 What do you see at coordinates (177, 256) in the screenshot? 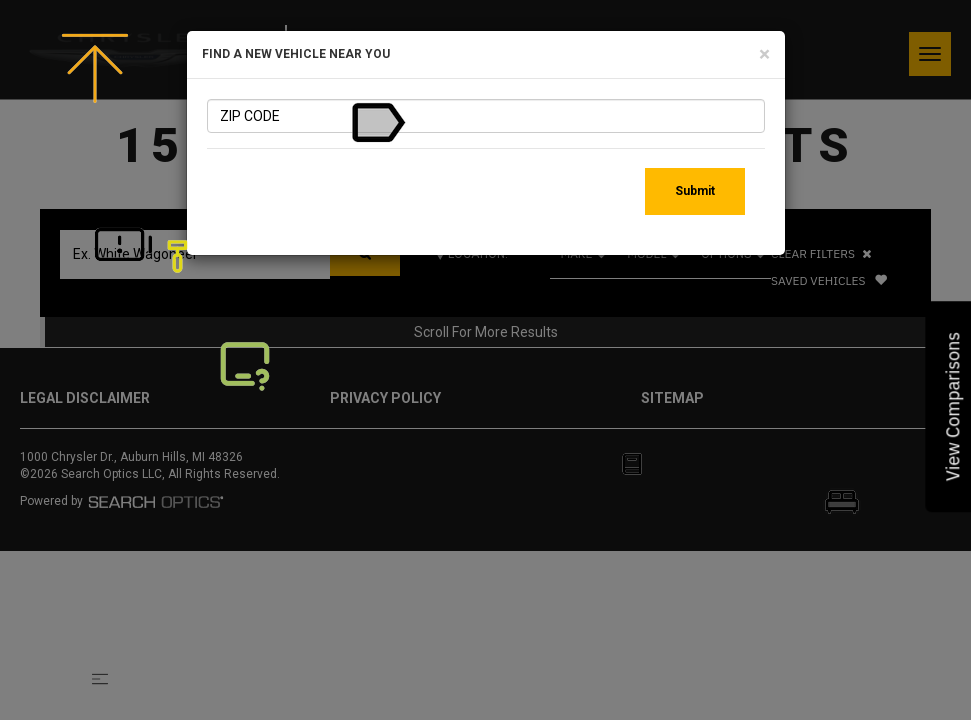
I see `grooming or personal care tools` at bounding box center [177, 256].